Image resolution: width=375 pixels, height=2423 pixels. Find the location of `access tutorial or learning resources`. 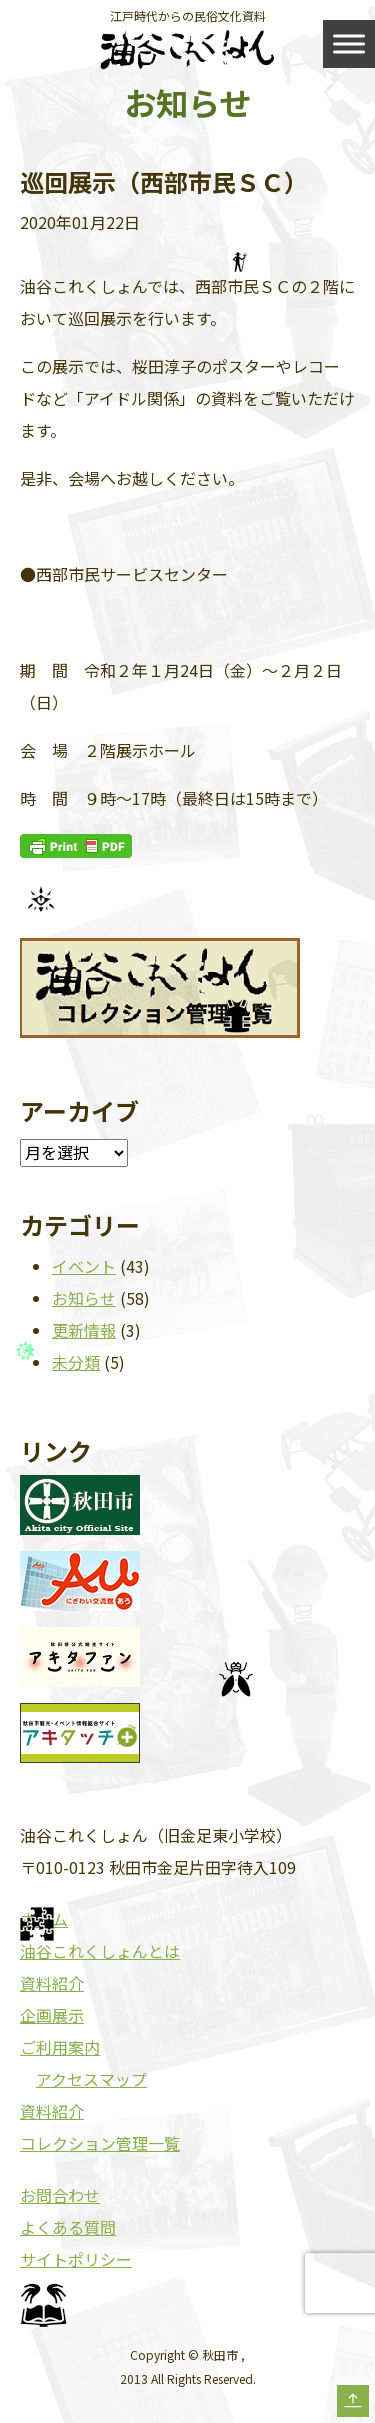

access tutorial or learning resources is located at coordinates (43, 2306).